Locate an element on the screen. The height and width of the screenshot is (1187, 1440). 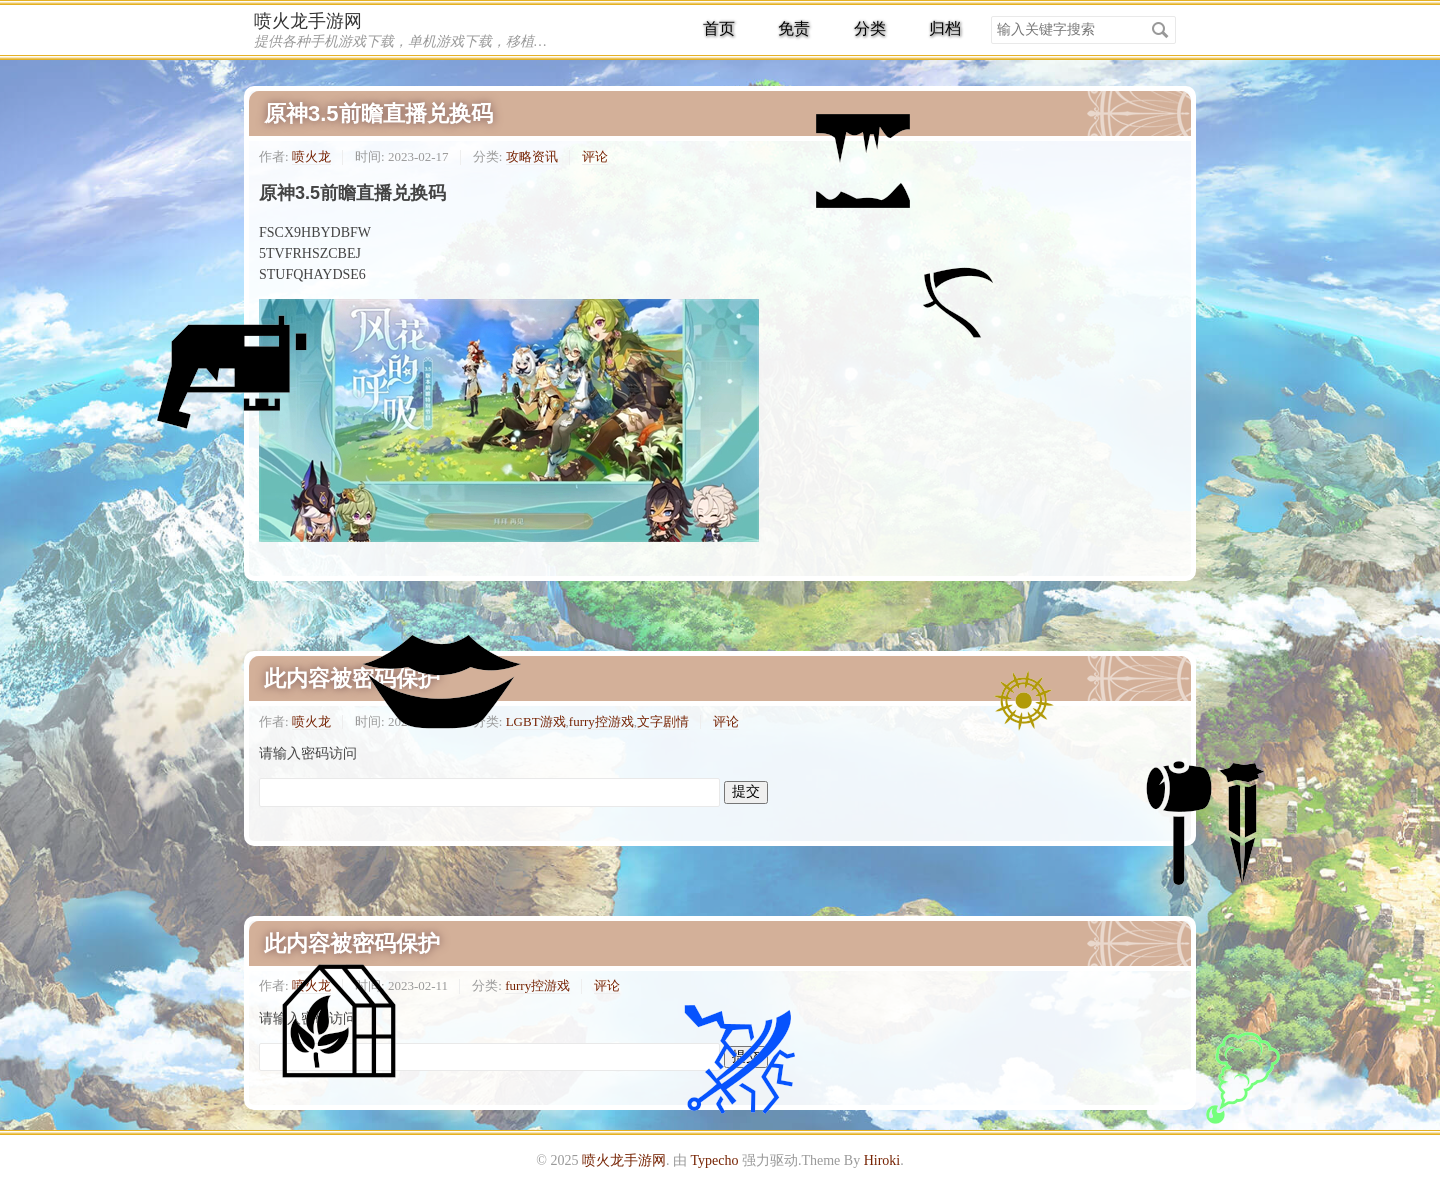
access greenhouse or garden management is located at coordinates (339, 1021).